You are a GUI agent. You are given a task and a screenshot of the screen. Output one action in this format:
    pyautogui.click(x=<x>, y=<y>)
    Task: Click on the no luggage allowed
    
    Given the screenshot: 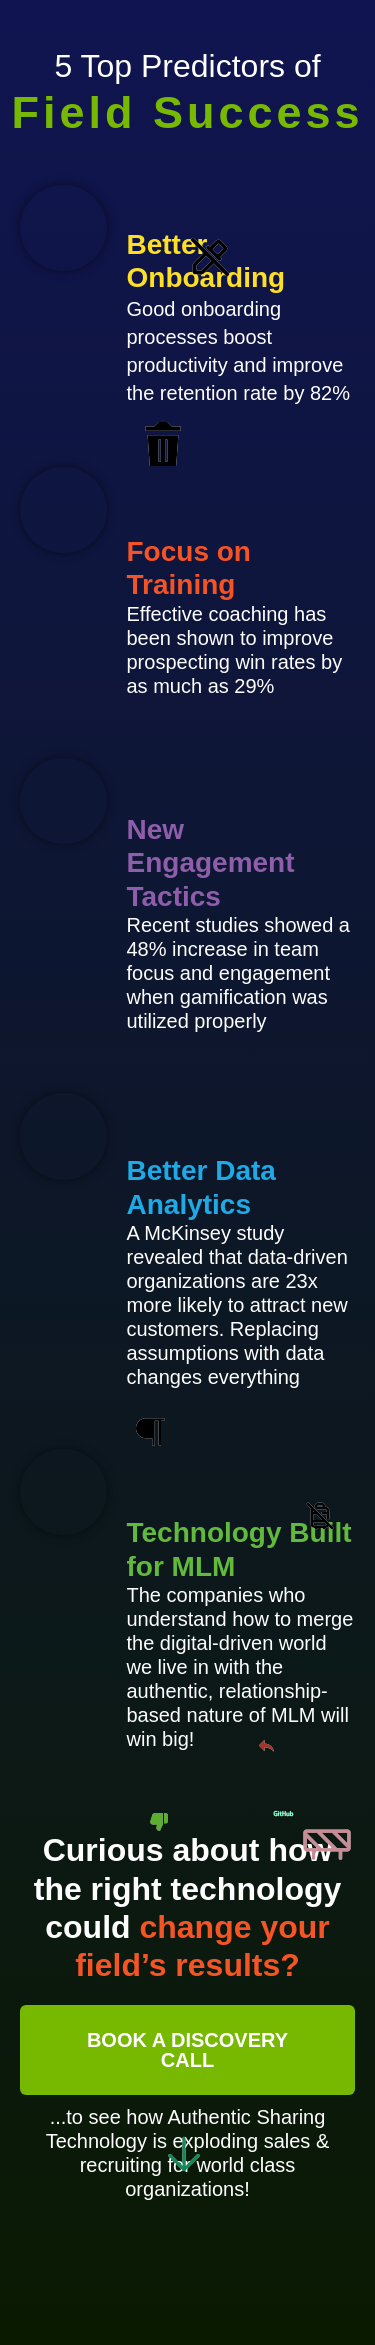 What is the action you would take?
    pyautogui.click(x=320, y=1516)
    